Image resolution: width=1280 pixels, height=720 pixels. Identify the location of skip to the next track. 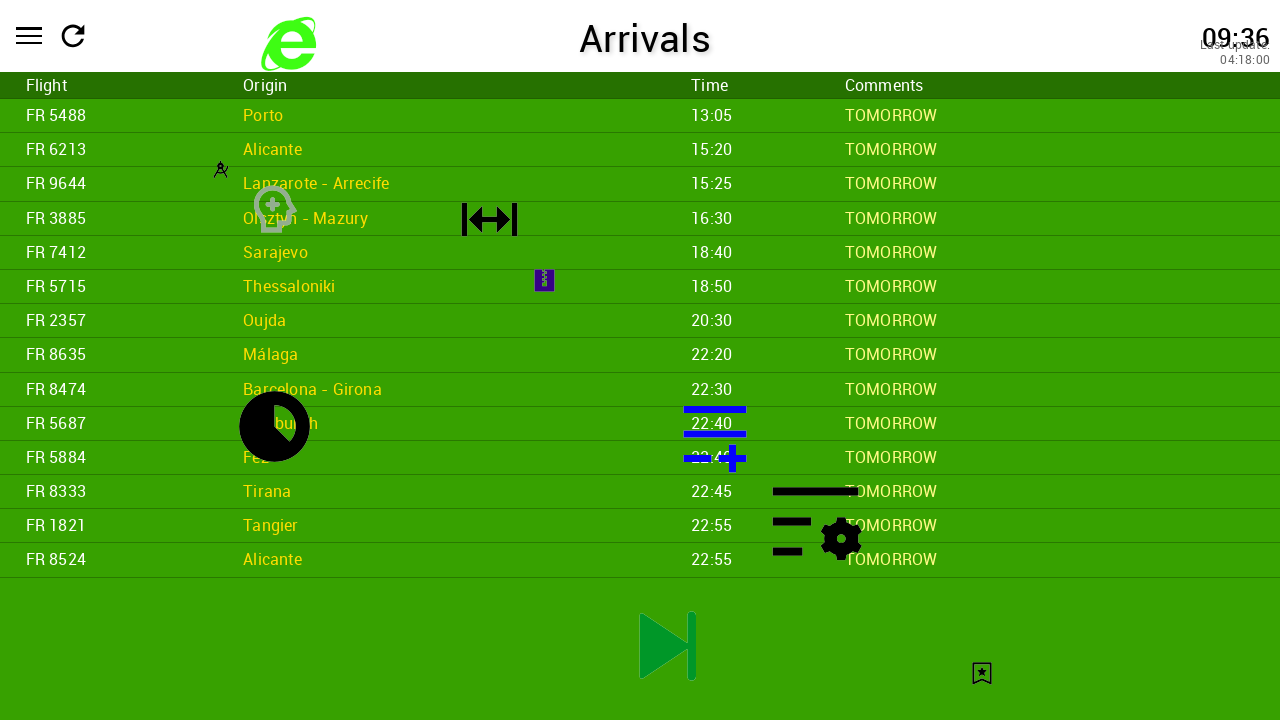
(670, 646).